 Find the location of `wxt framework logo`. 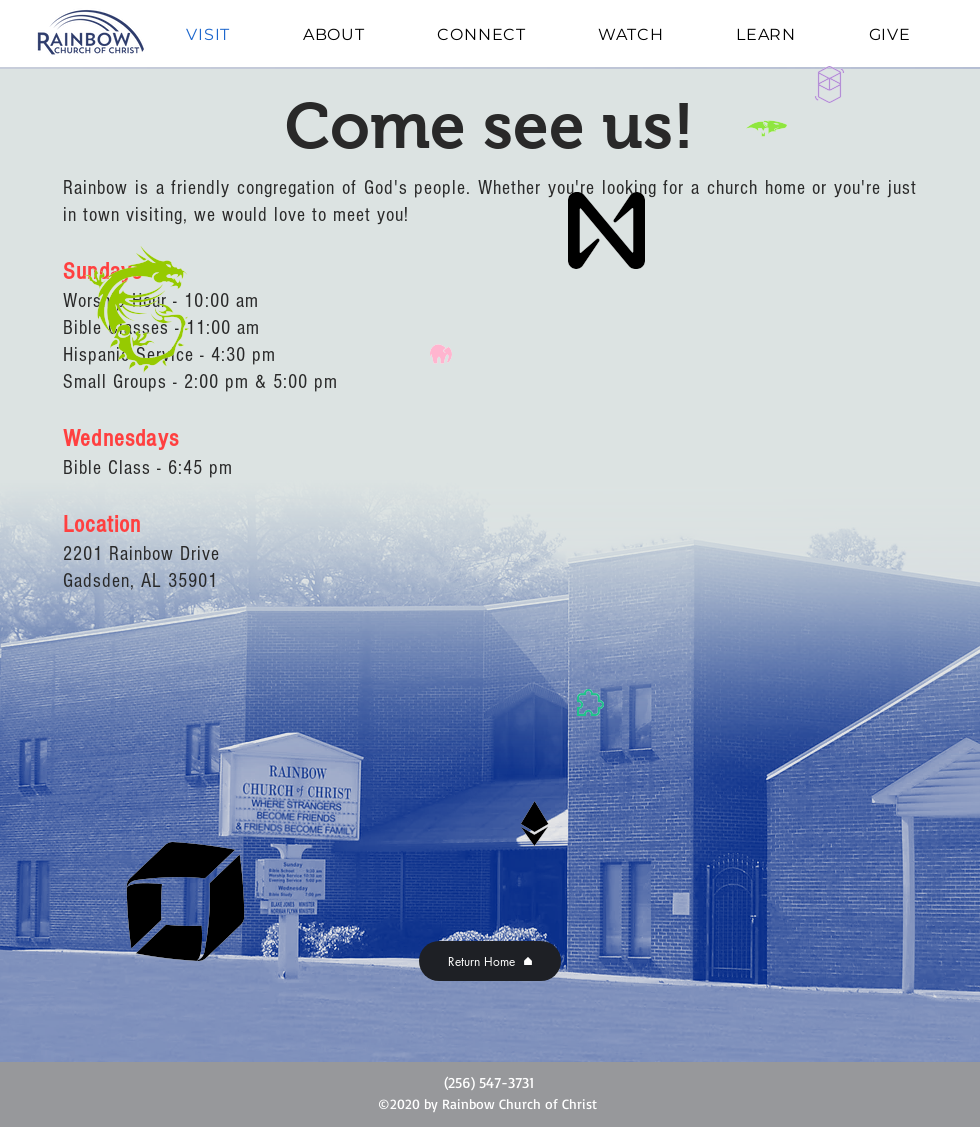

wxt framework logo is located at coordinates (590, 702).